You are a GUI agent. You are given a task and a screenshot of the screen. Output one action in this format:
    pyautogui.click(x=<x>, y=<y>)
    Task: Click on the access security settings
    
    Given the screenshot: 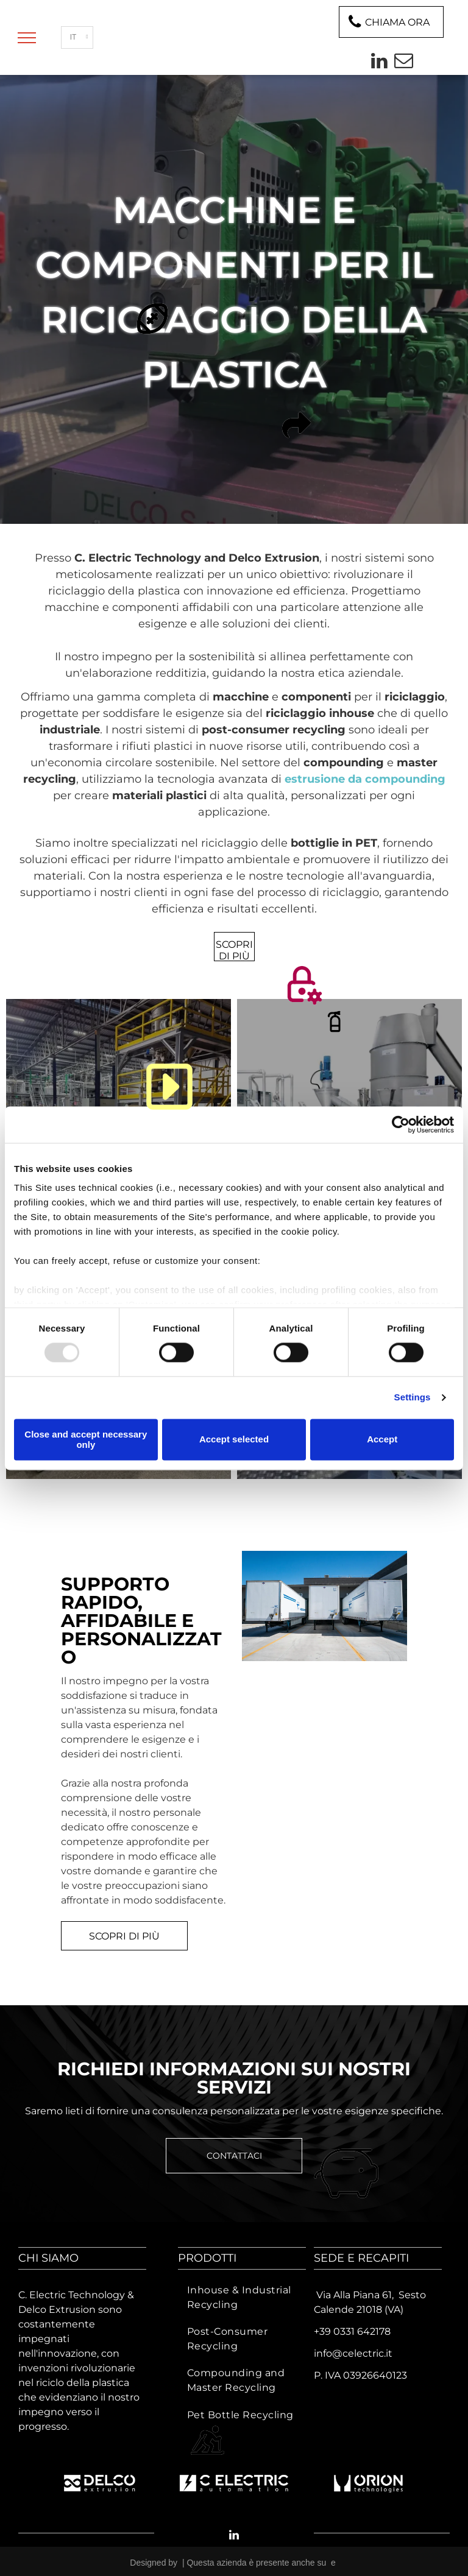 What is the action you would take?
    pyautogui.click(x=302, y=984)
    